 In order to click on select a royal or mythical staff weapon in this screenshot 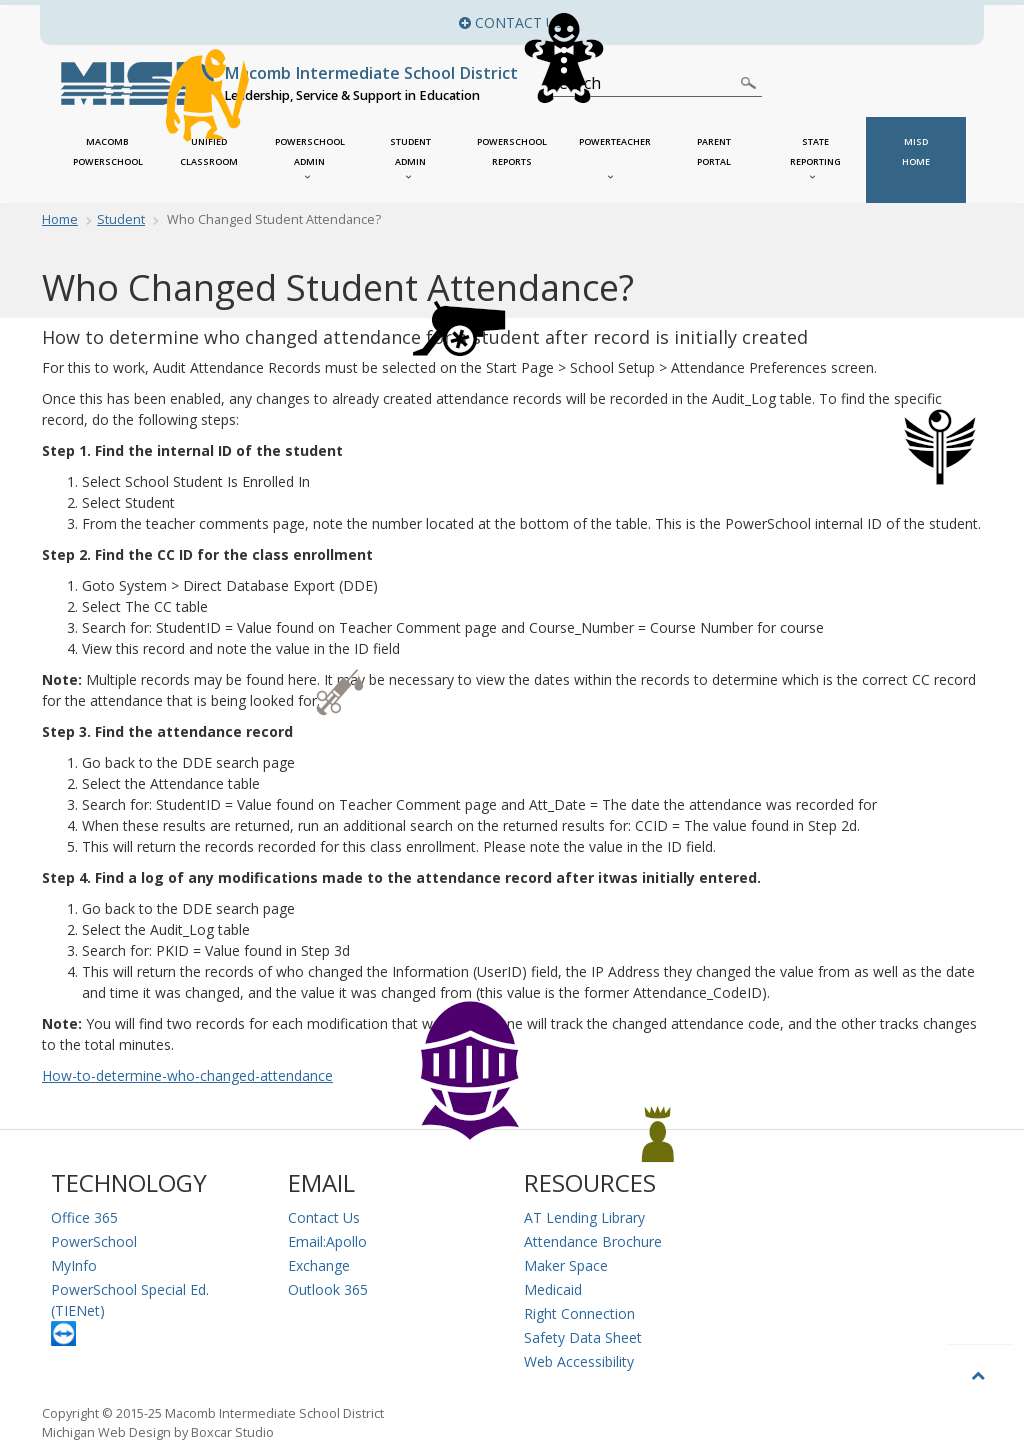, I will do `click(940, 447)`.